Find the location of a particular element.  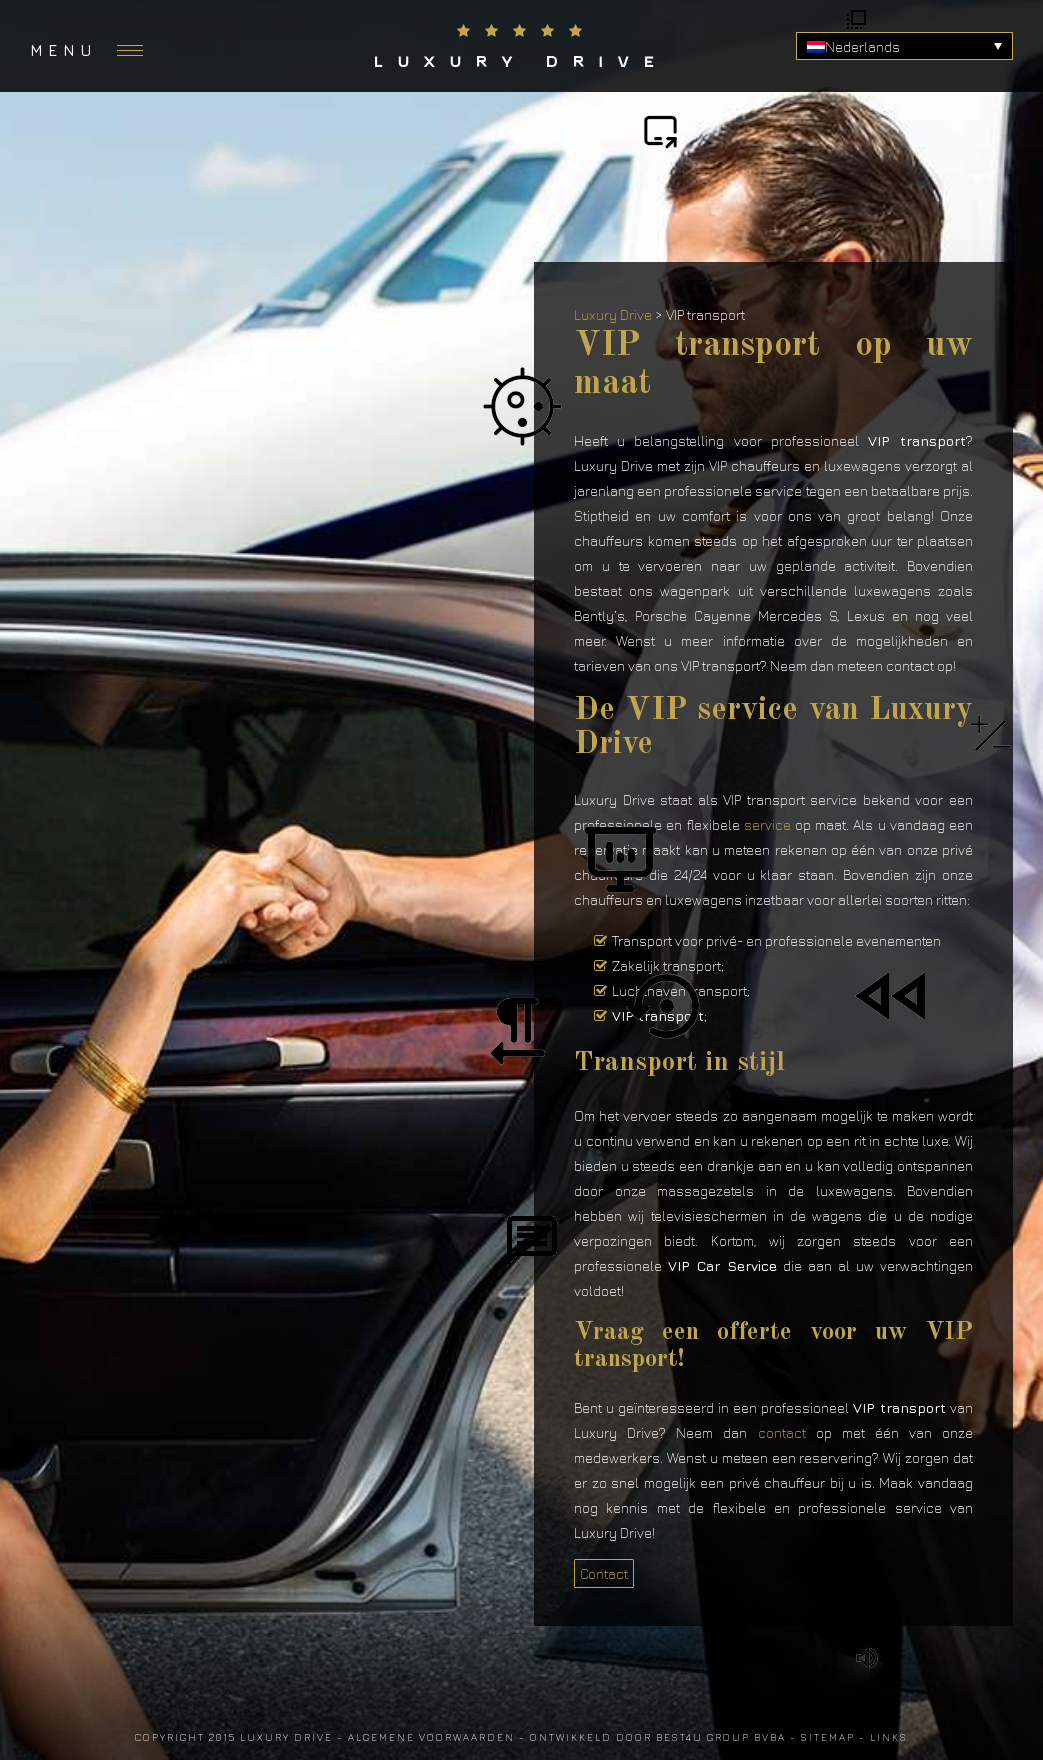

increase or adjust audio volume is located at coordinates (867, 1658).